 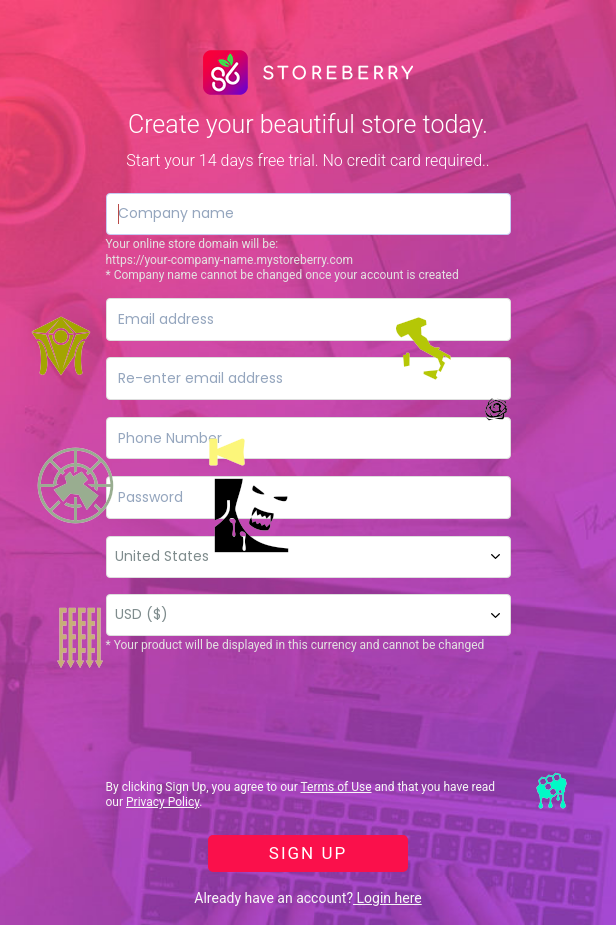 What do you see at coordinates (423, 348) in the screenshot?
I see `select italy as your country or region` at bounding box center [423, 348].